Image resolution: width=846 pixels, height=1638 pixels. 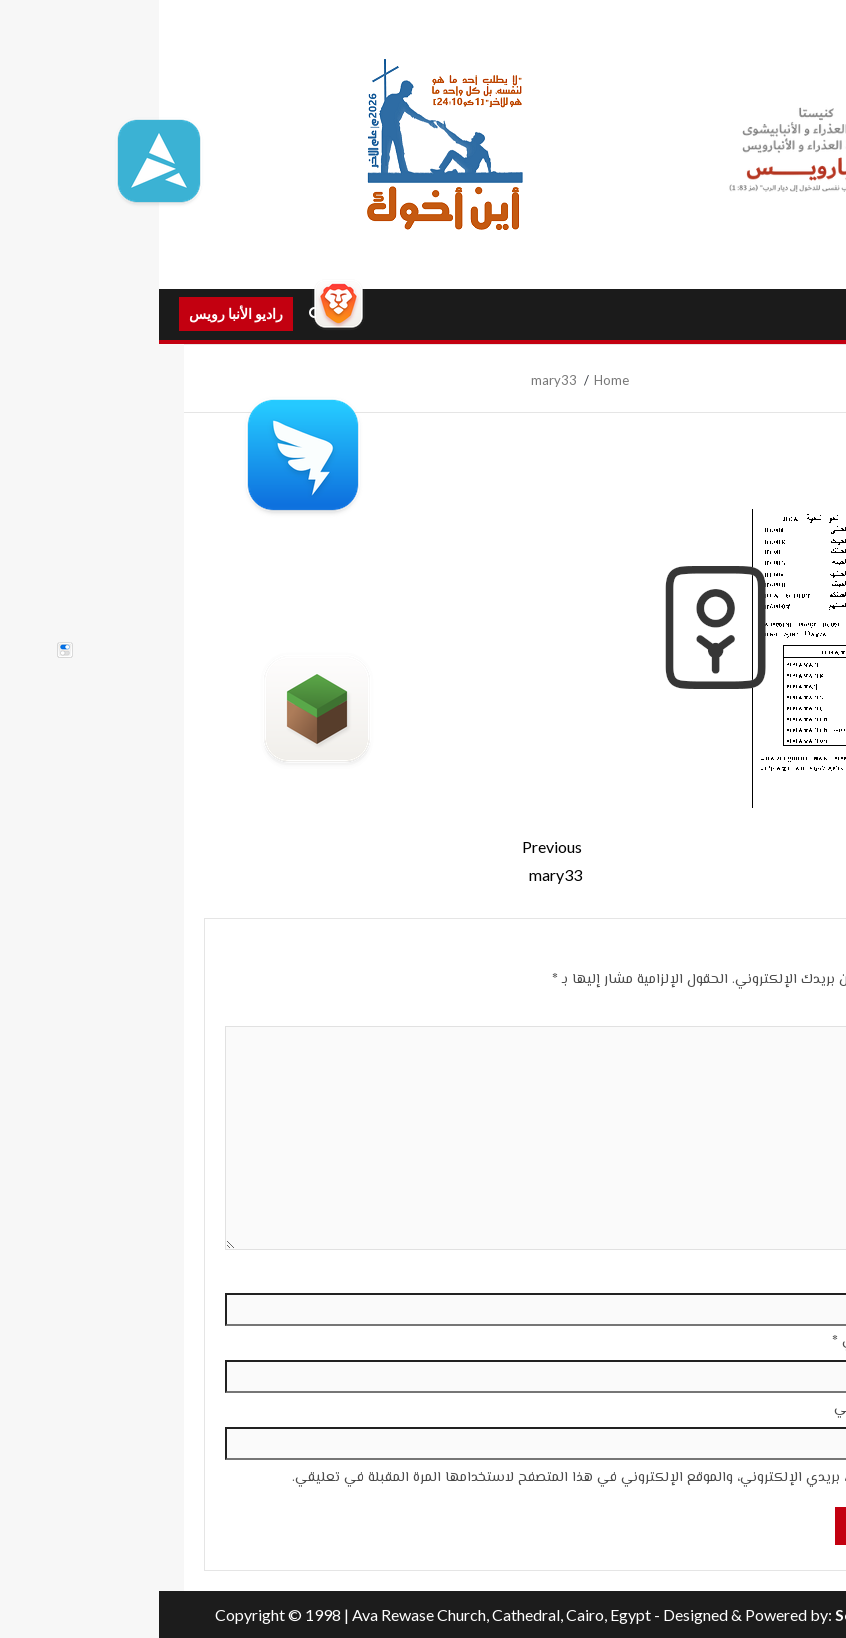 I want to click on open dingtalk messaging app, so click(x=303, y=455).